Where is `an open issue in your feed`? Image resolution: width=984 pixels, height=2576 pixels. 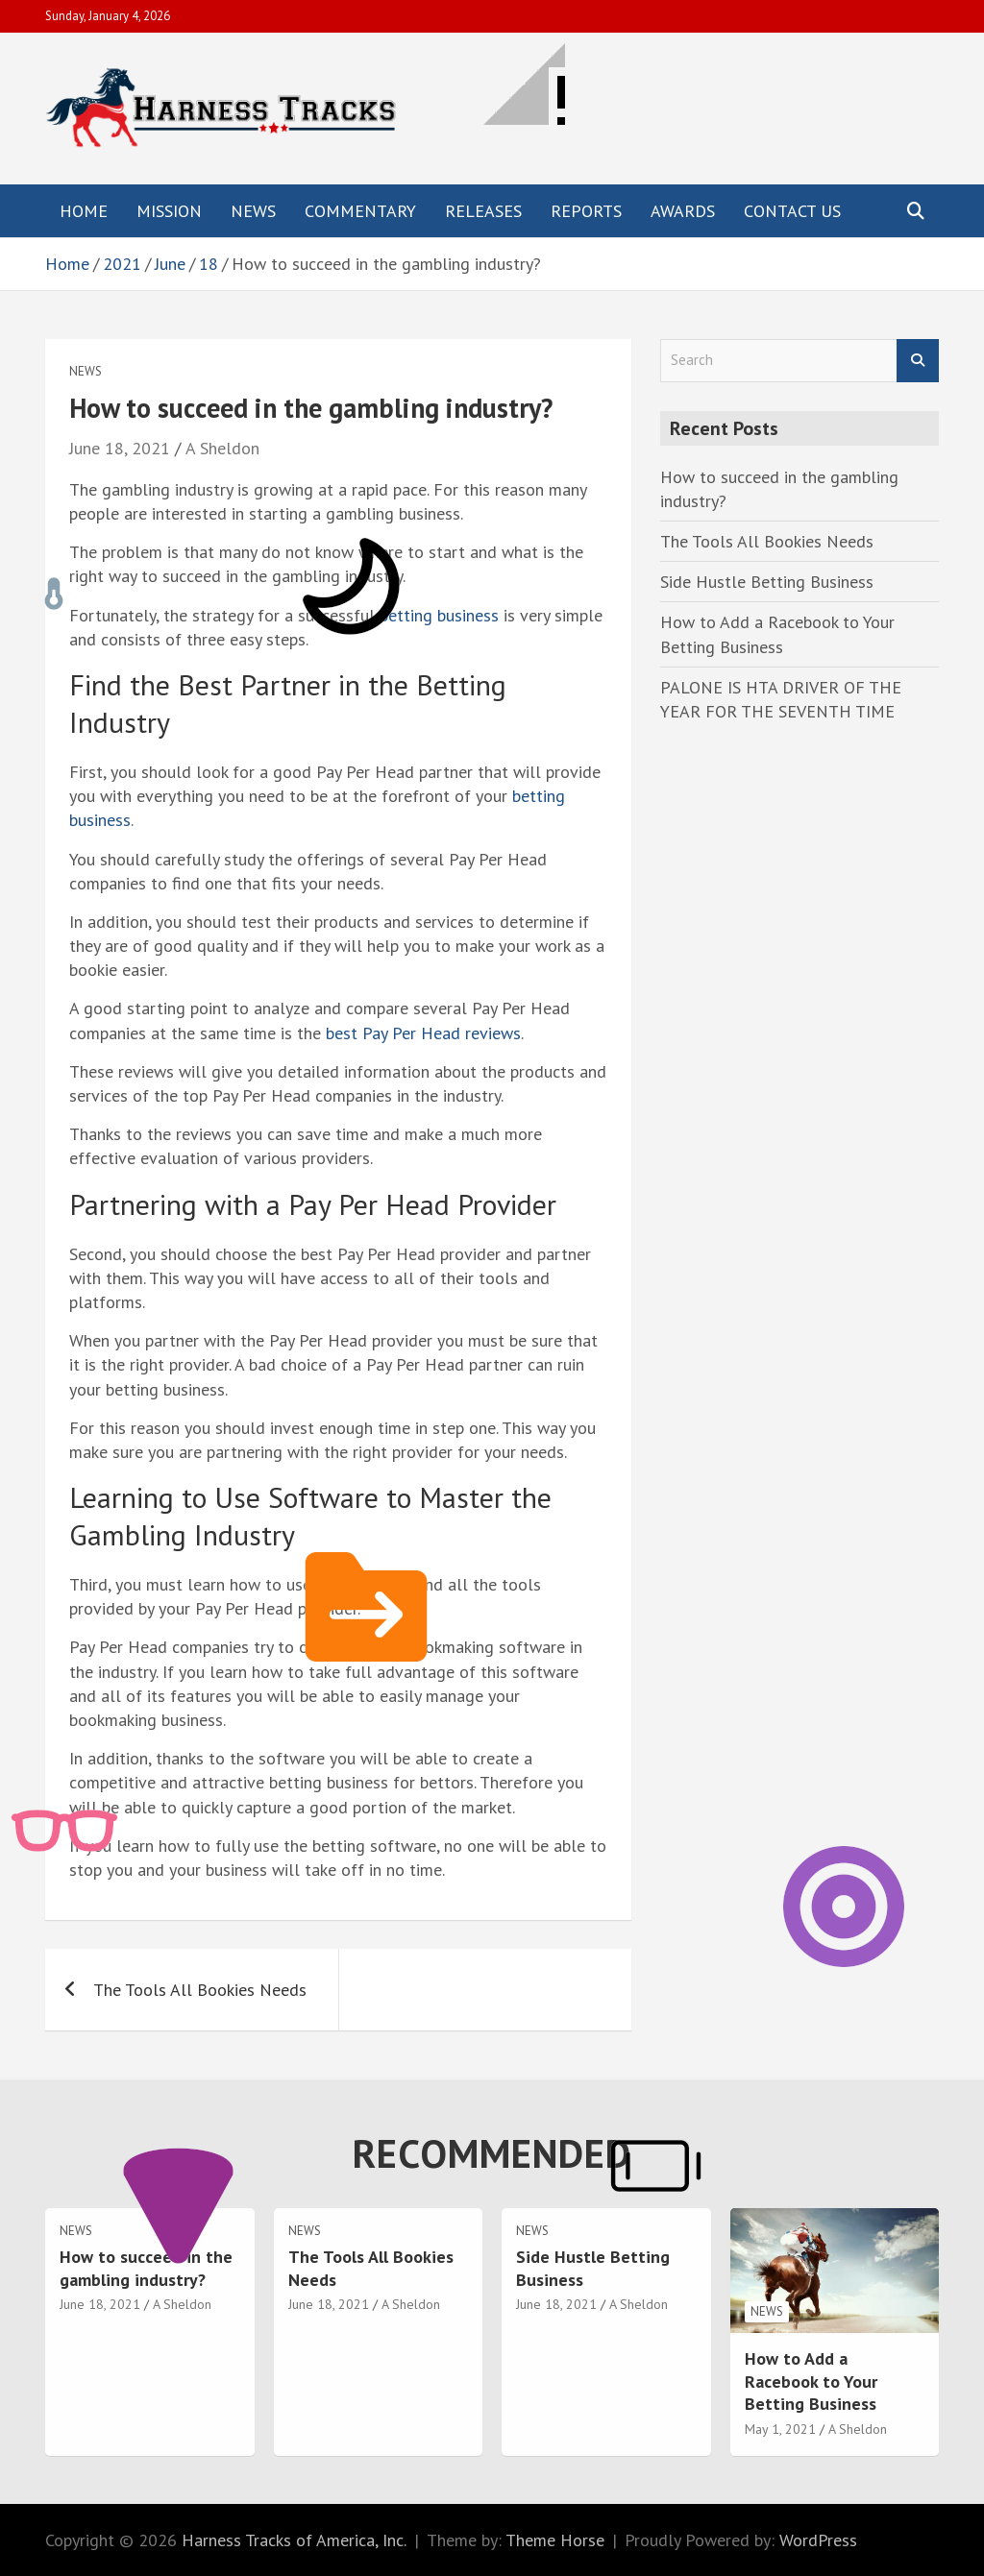 an open issue in your feed is located at coordinates (844, 1907).